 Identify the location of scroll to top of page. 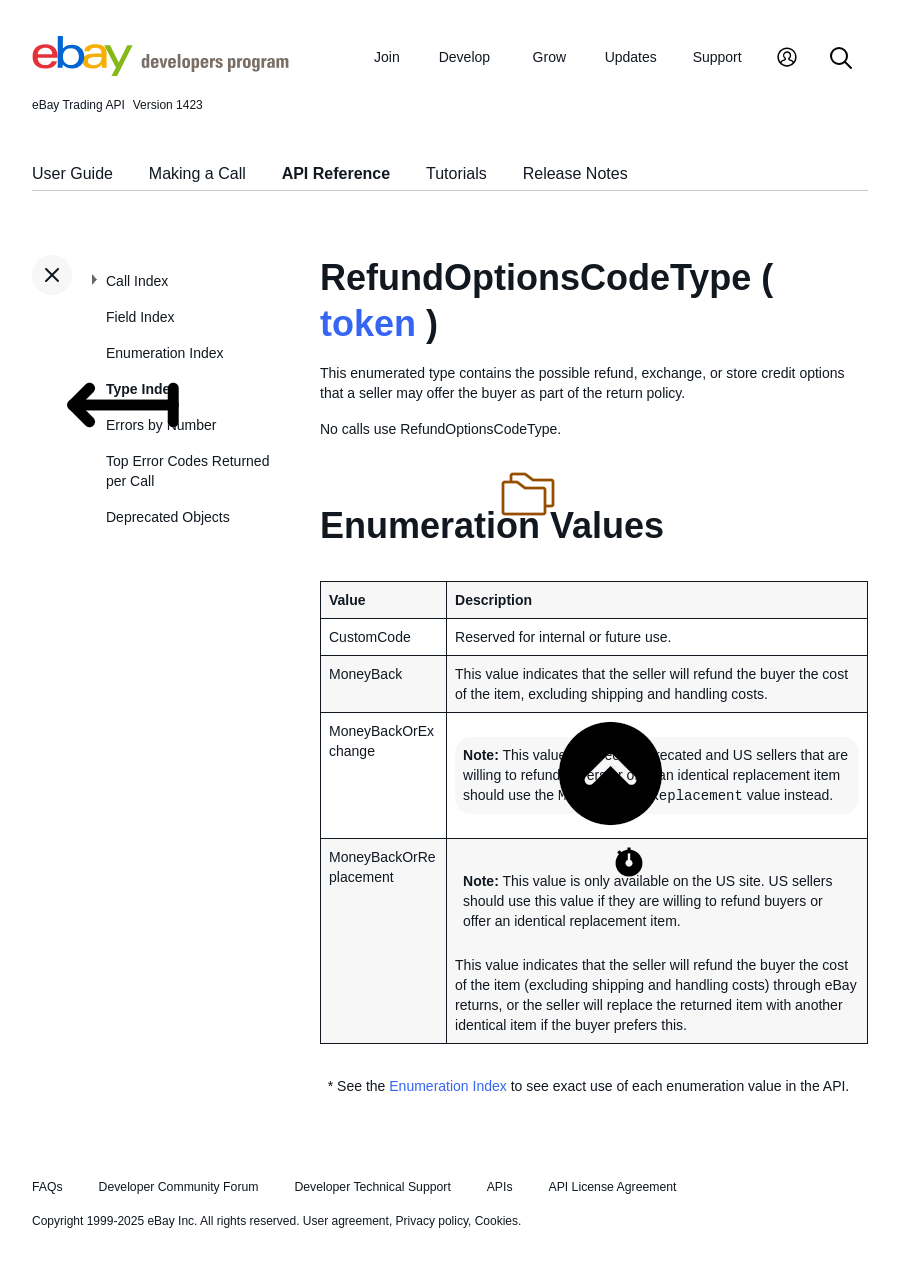
(610, 773).